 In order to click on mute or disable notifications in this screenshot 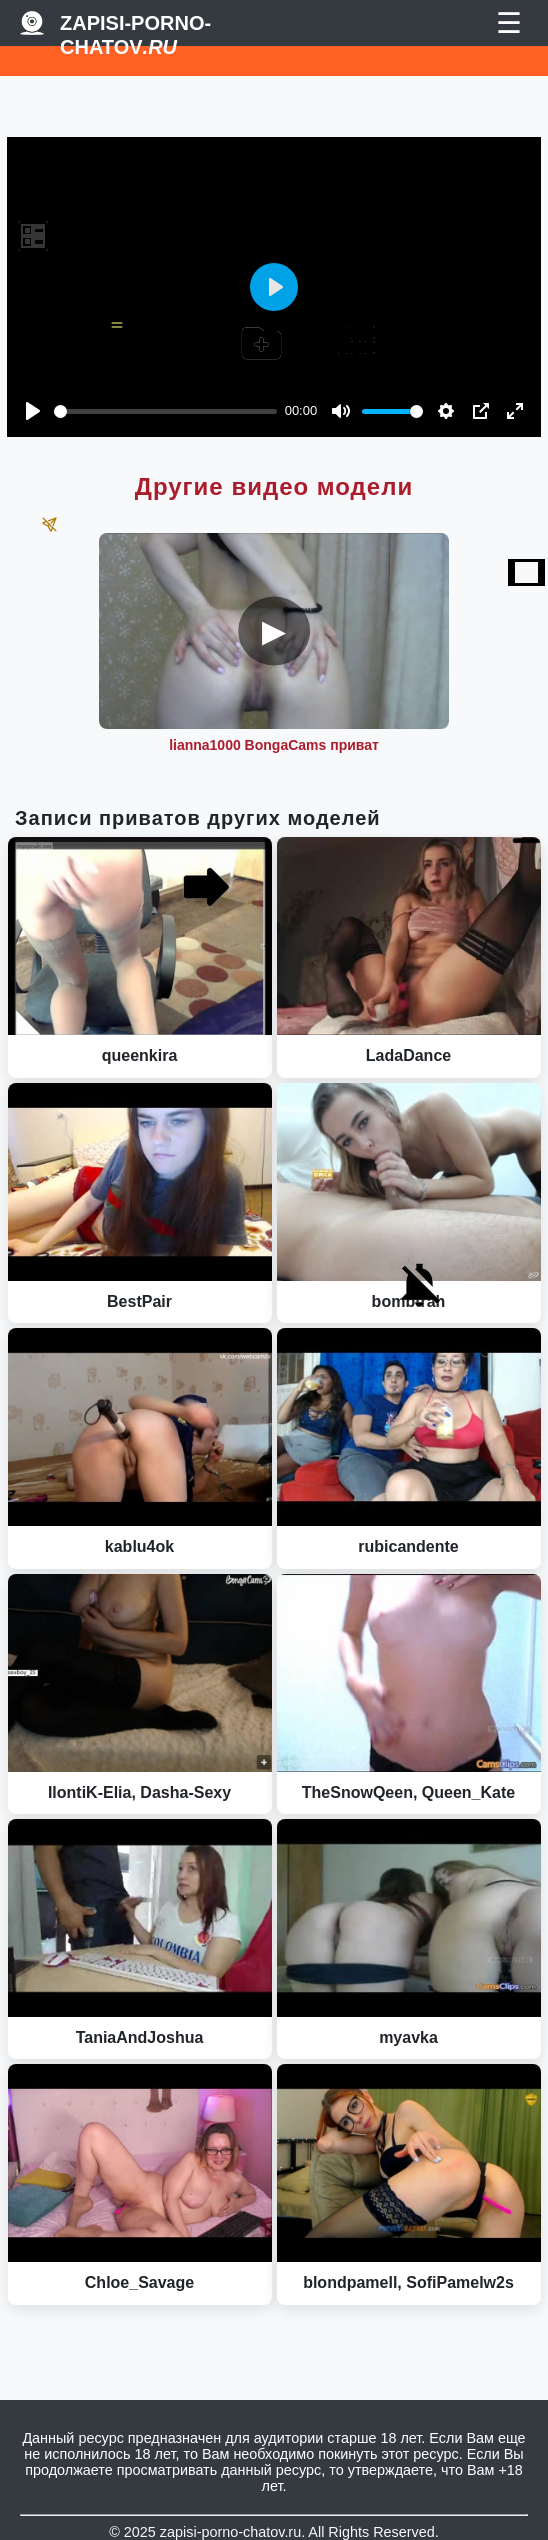, I will do `click(419, 1284)`.